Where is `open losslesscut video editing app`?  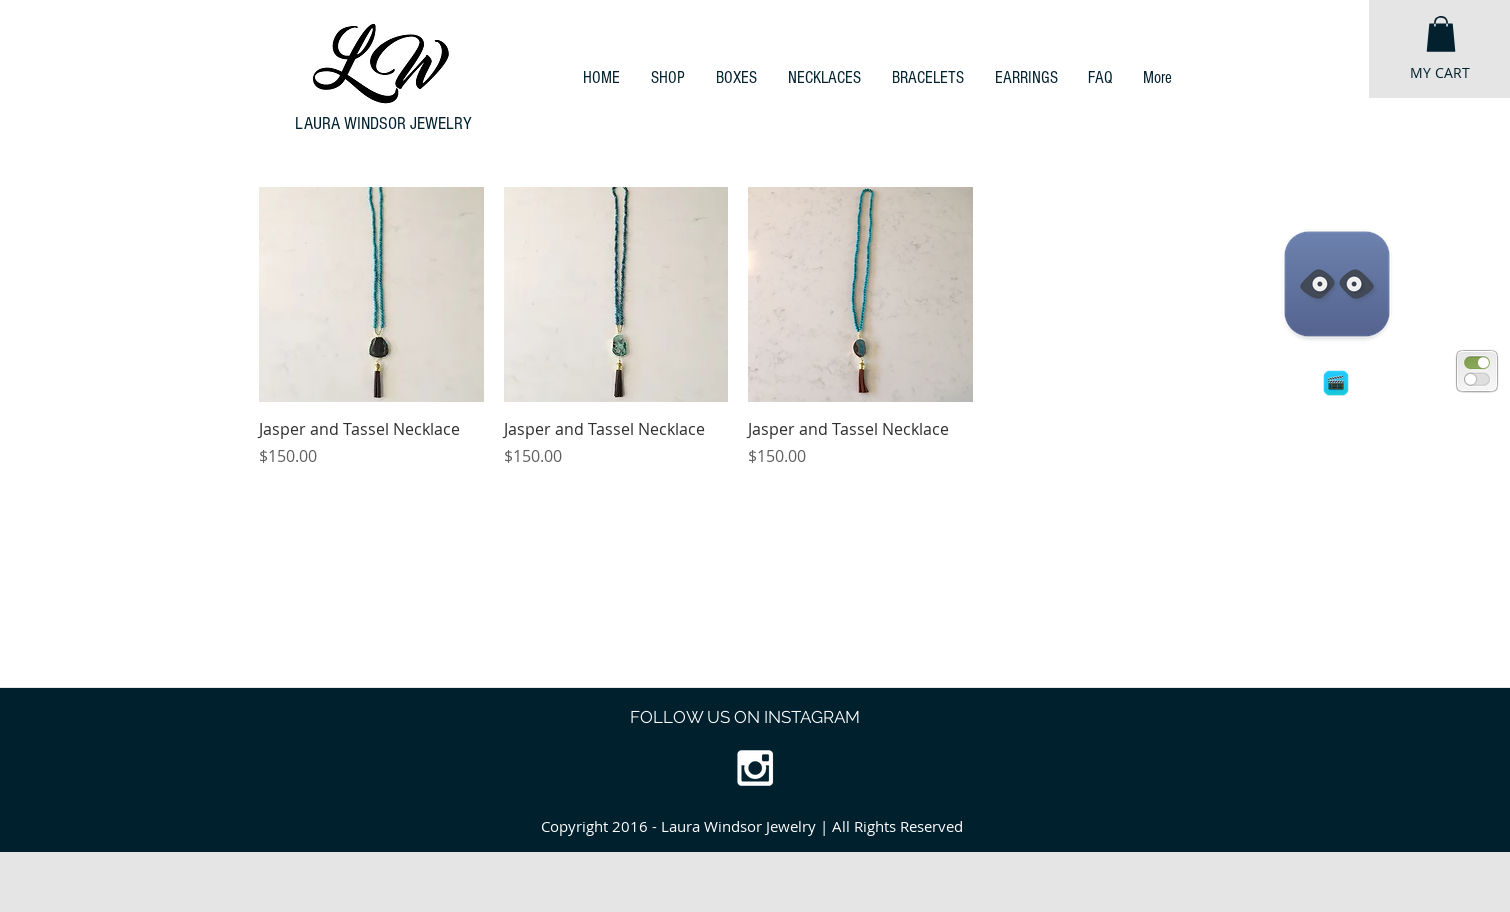 open losslesscut video editing app is located at coordinates (1336, 383).